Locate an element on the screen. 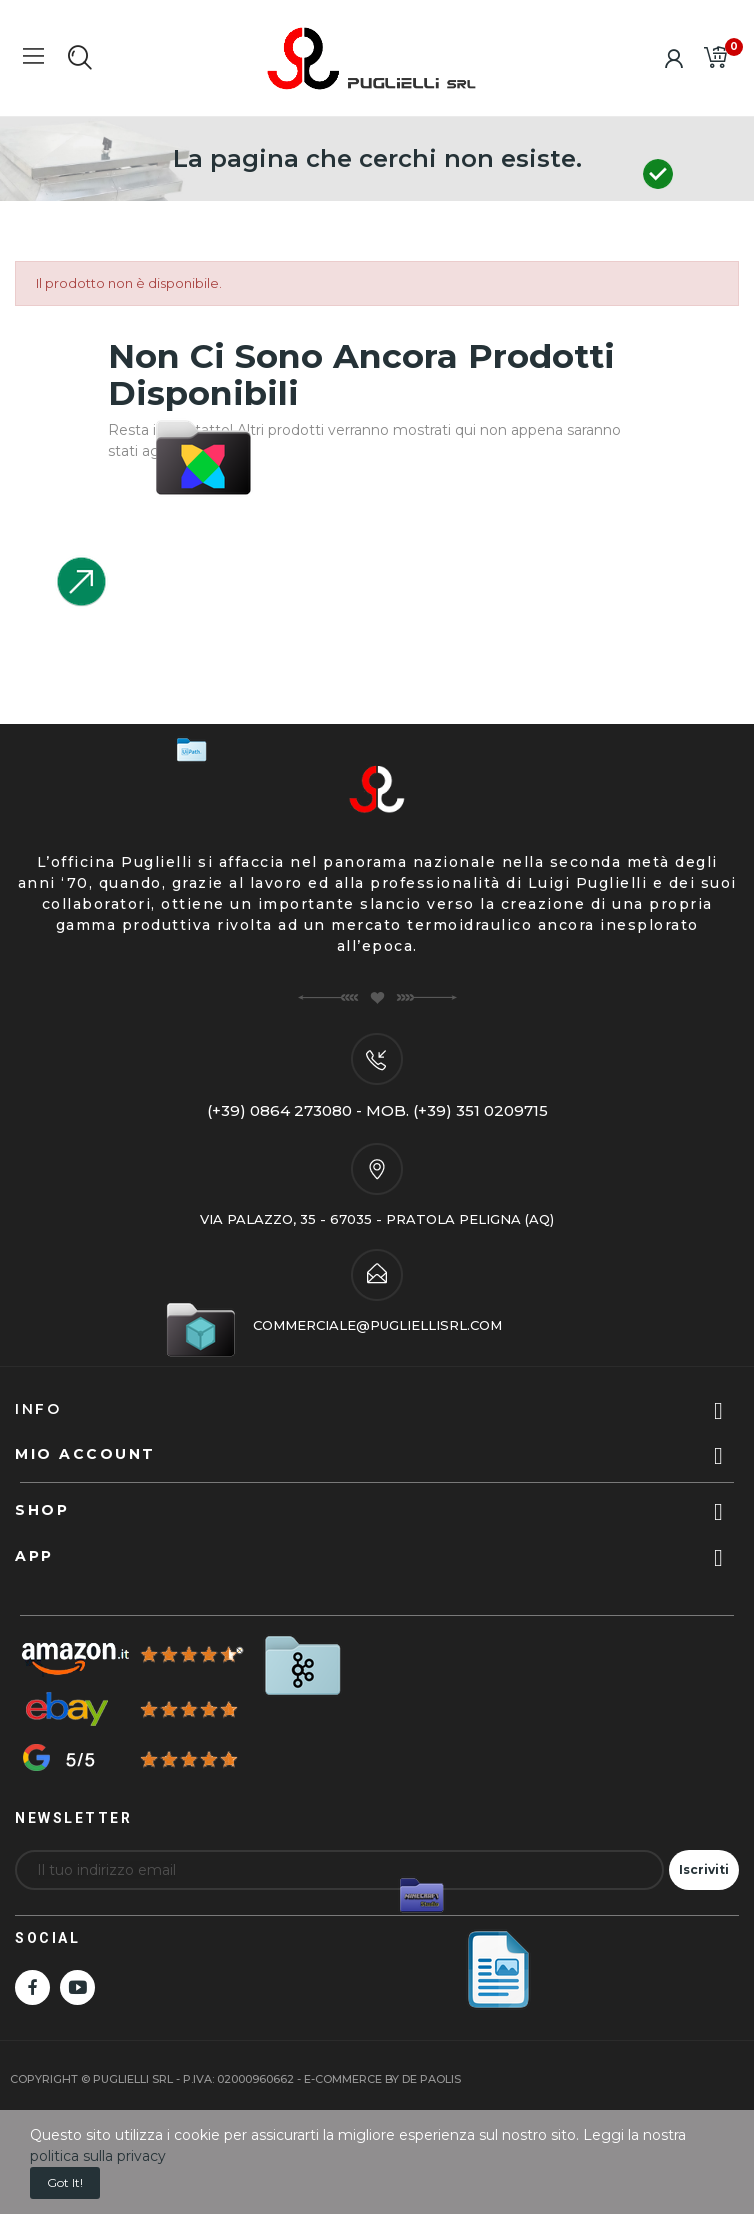 This screenshot has width=754, height=2214. folder containing apache kafka configuration files is located at coordinates (302, 1667).